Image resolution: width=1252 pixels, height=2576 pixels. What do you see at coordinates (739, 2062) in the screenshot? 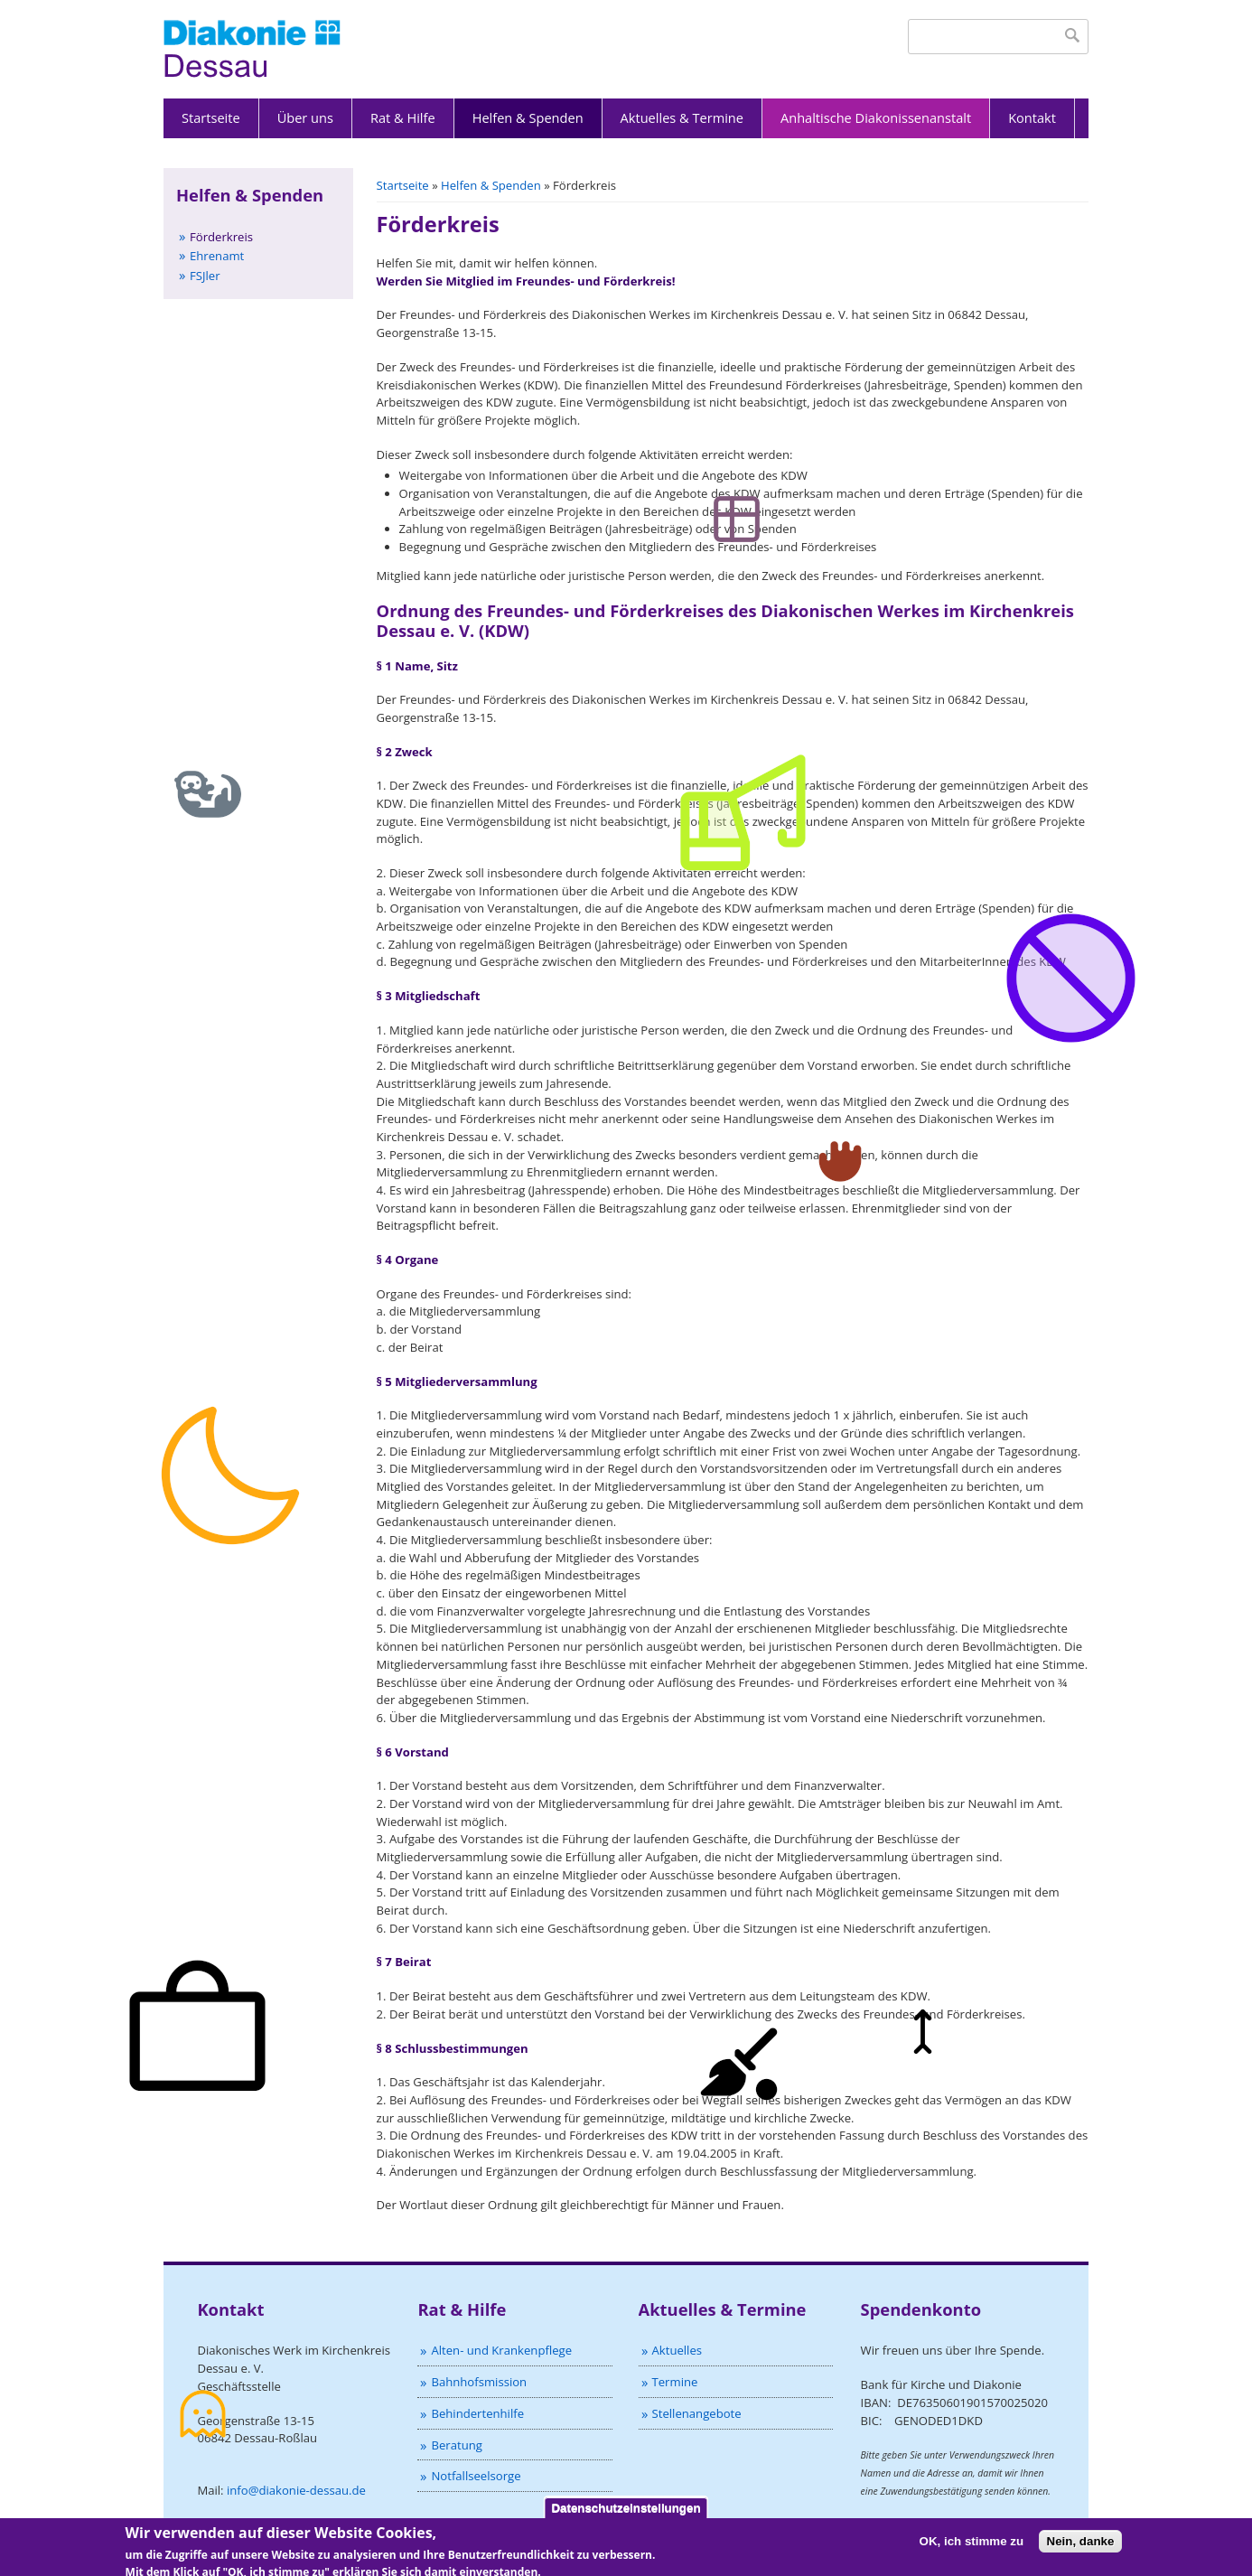
I see `access broomball game or sport features` at bounding box center [739, 2062].